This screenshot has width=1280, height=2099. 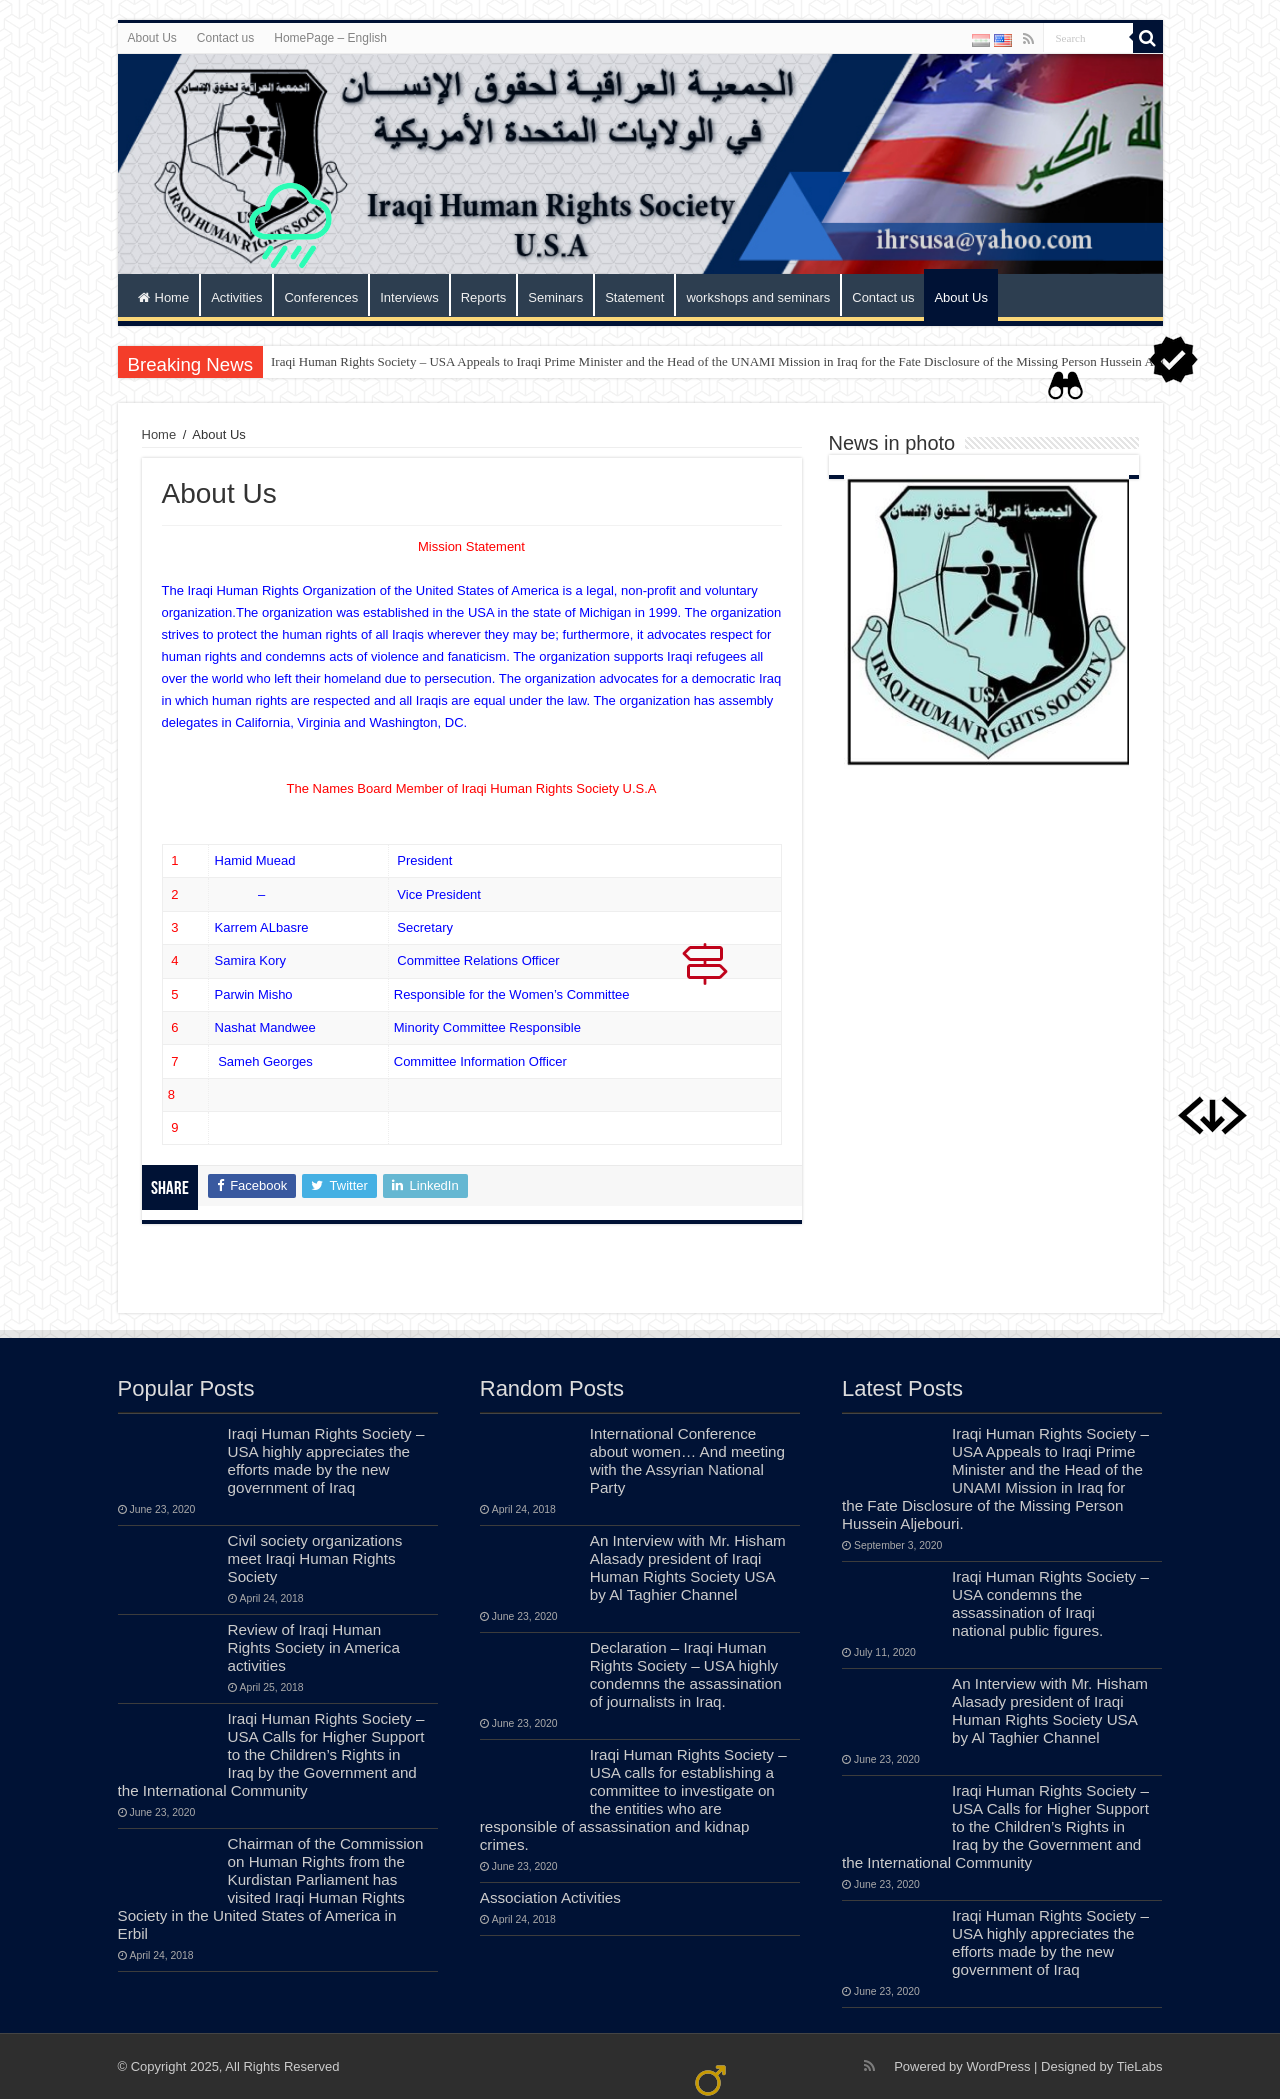 I want to click on search or explore content, so click(x=1065, y=385).